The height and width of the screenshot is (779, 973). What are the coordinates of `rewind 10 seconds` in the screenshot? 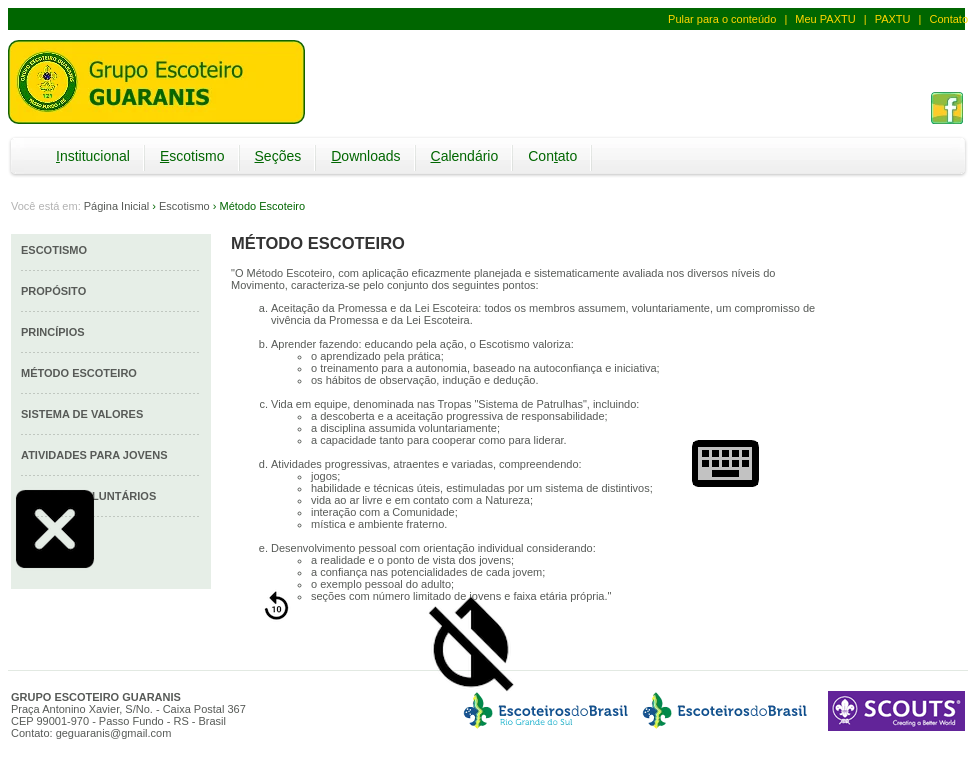 It's located at (276, 606).